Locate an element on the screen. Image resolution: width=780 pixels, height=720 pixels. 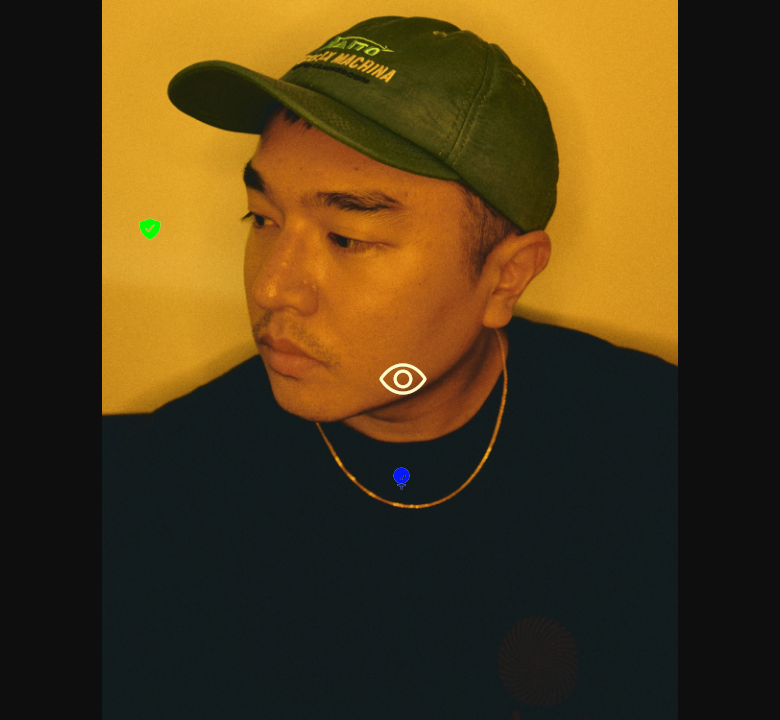
indicates verified or secure status is located at coordinates (150, 229).